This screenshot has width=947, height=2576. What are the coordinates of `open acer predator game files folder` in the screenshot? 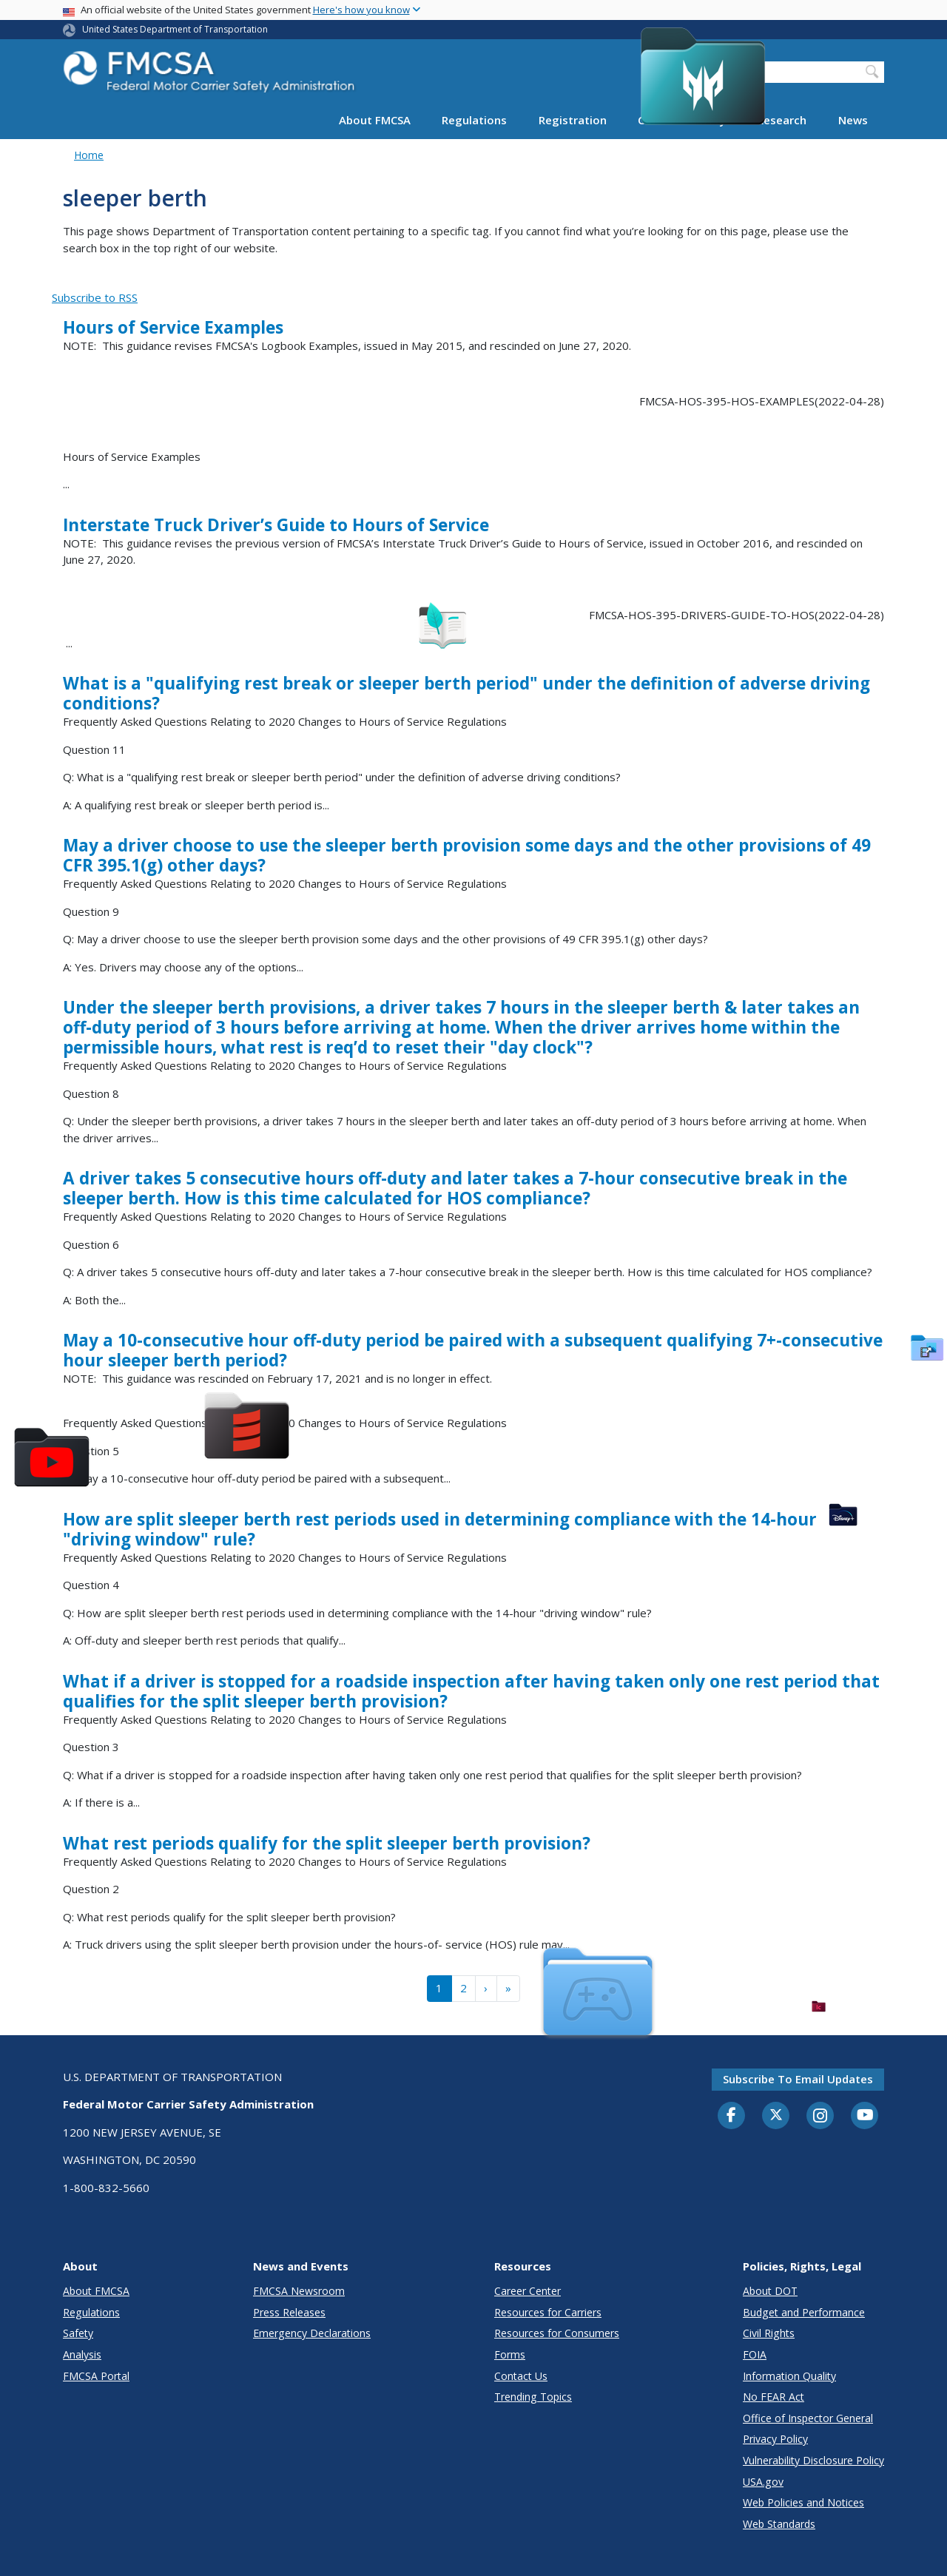 It's located at (702, 79).